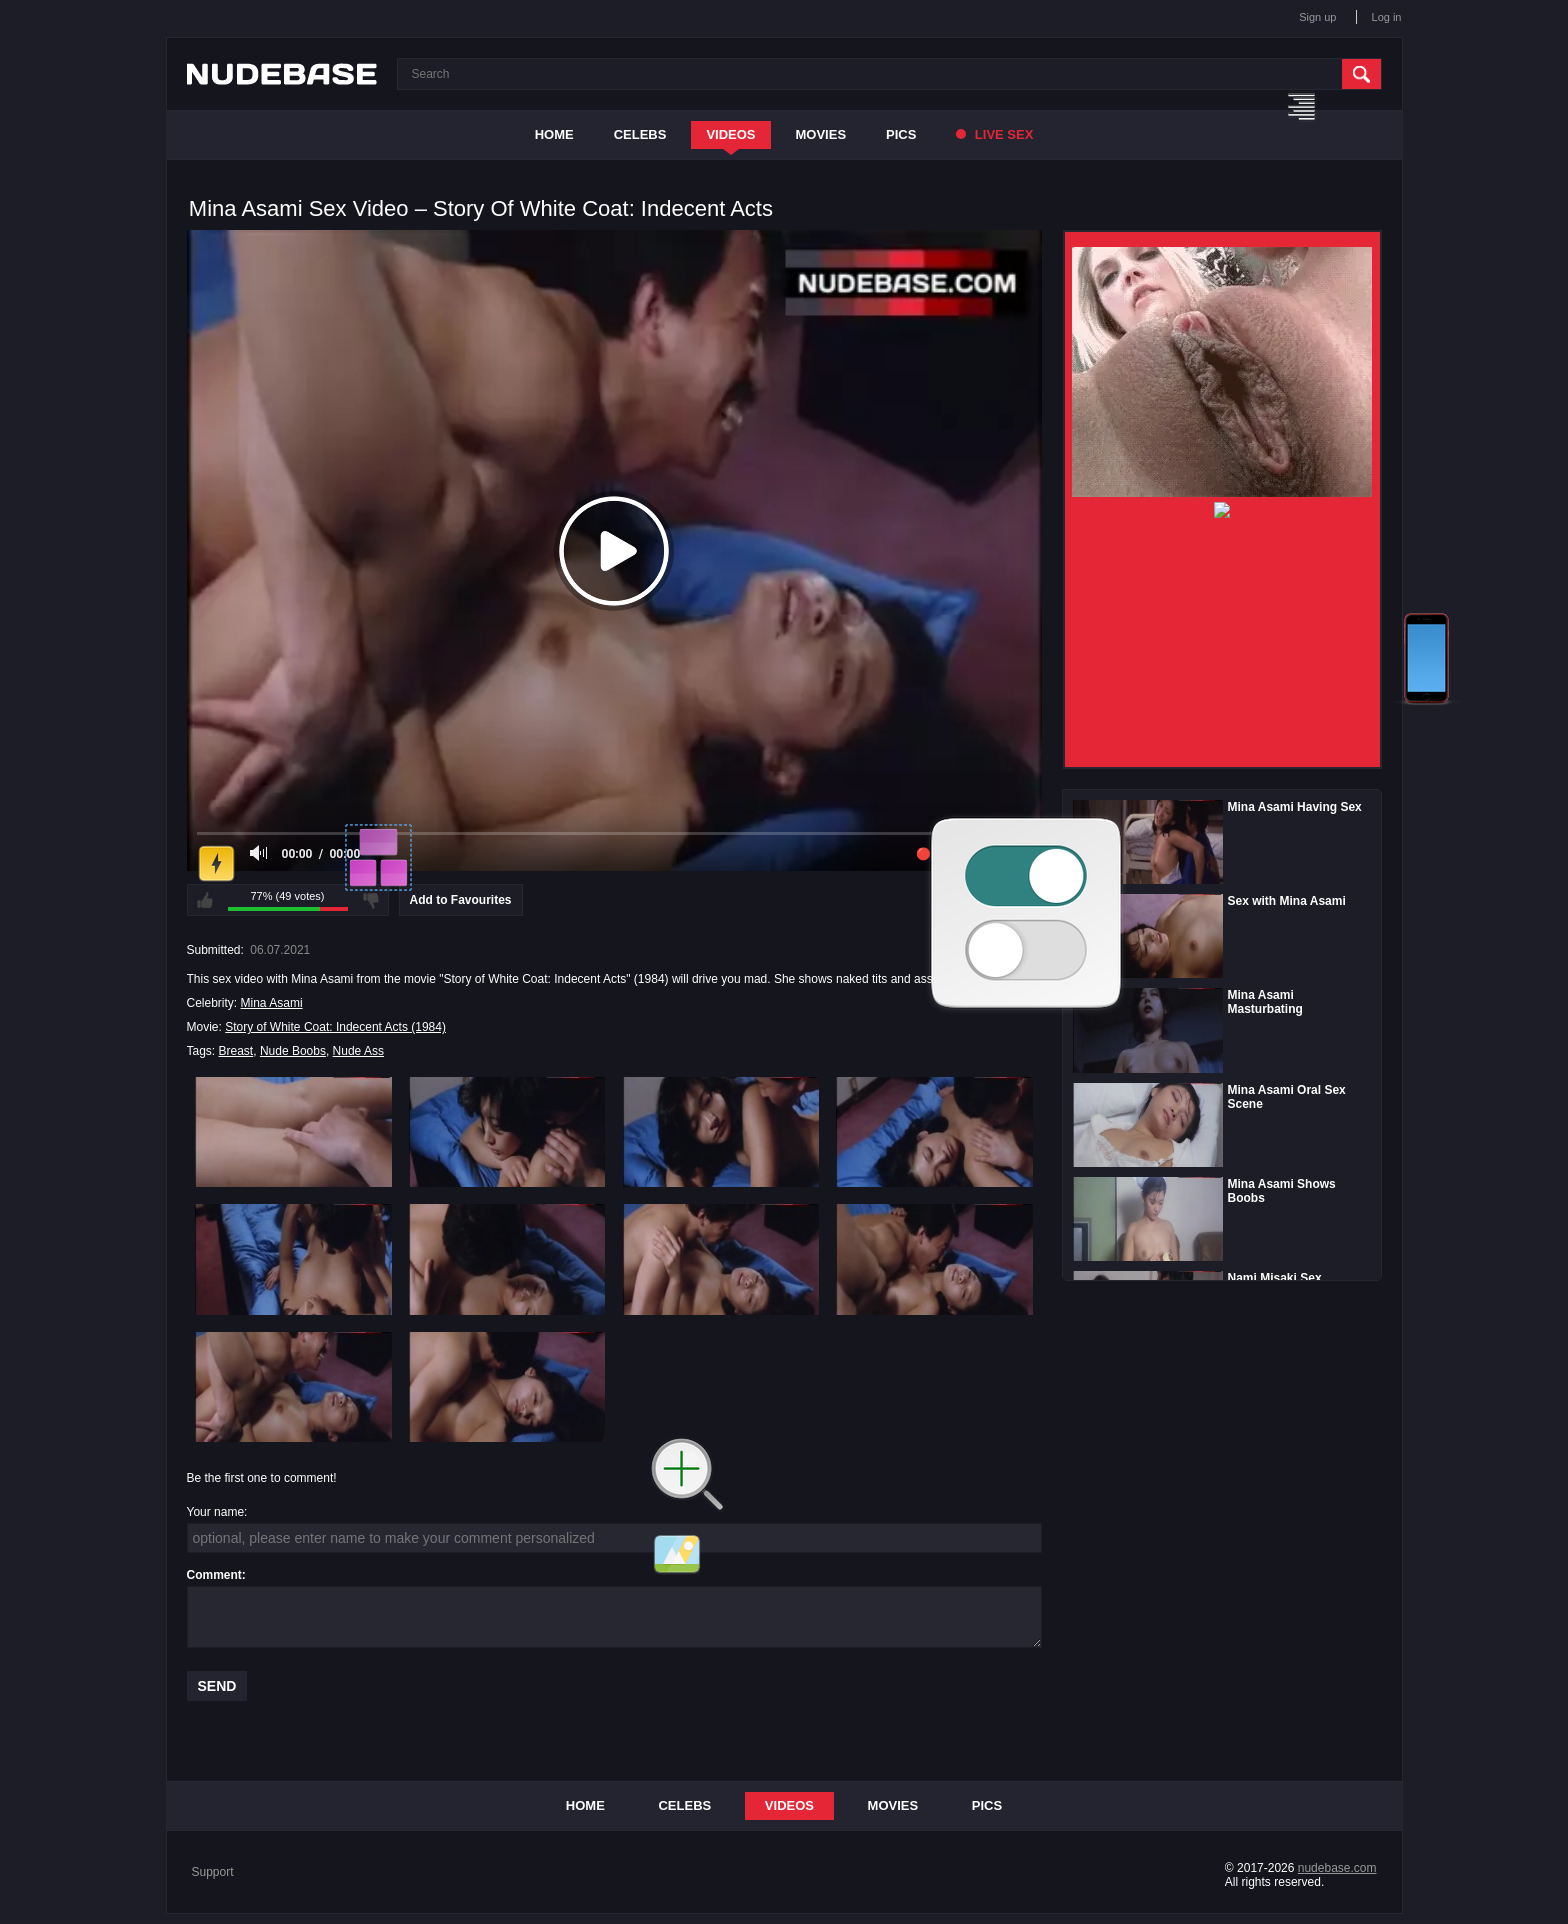  Describe the element at coordinates (378, 857) in the screenshot. I see `select all items in the current view` at that location.